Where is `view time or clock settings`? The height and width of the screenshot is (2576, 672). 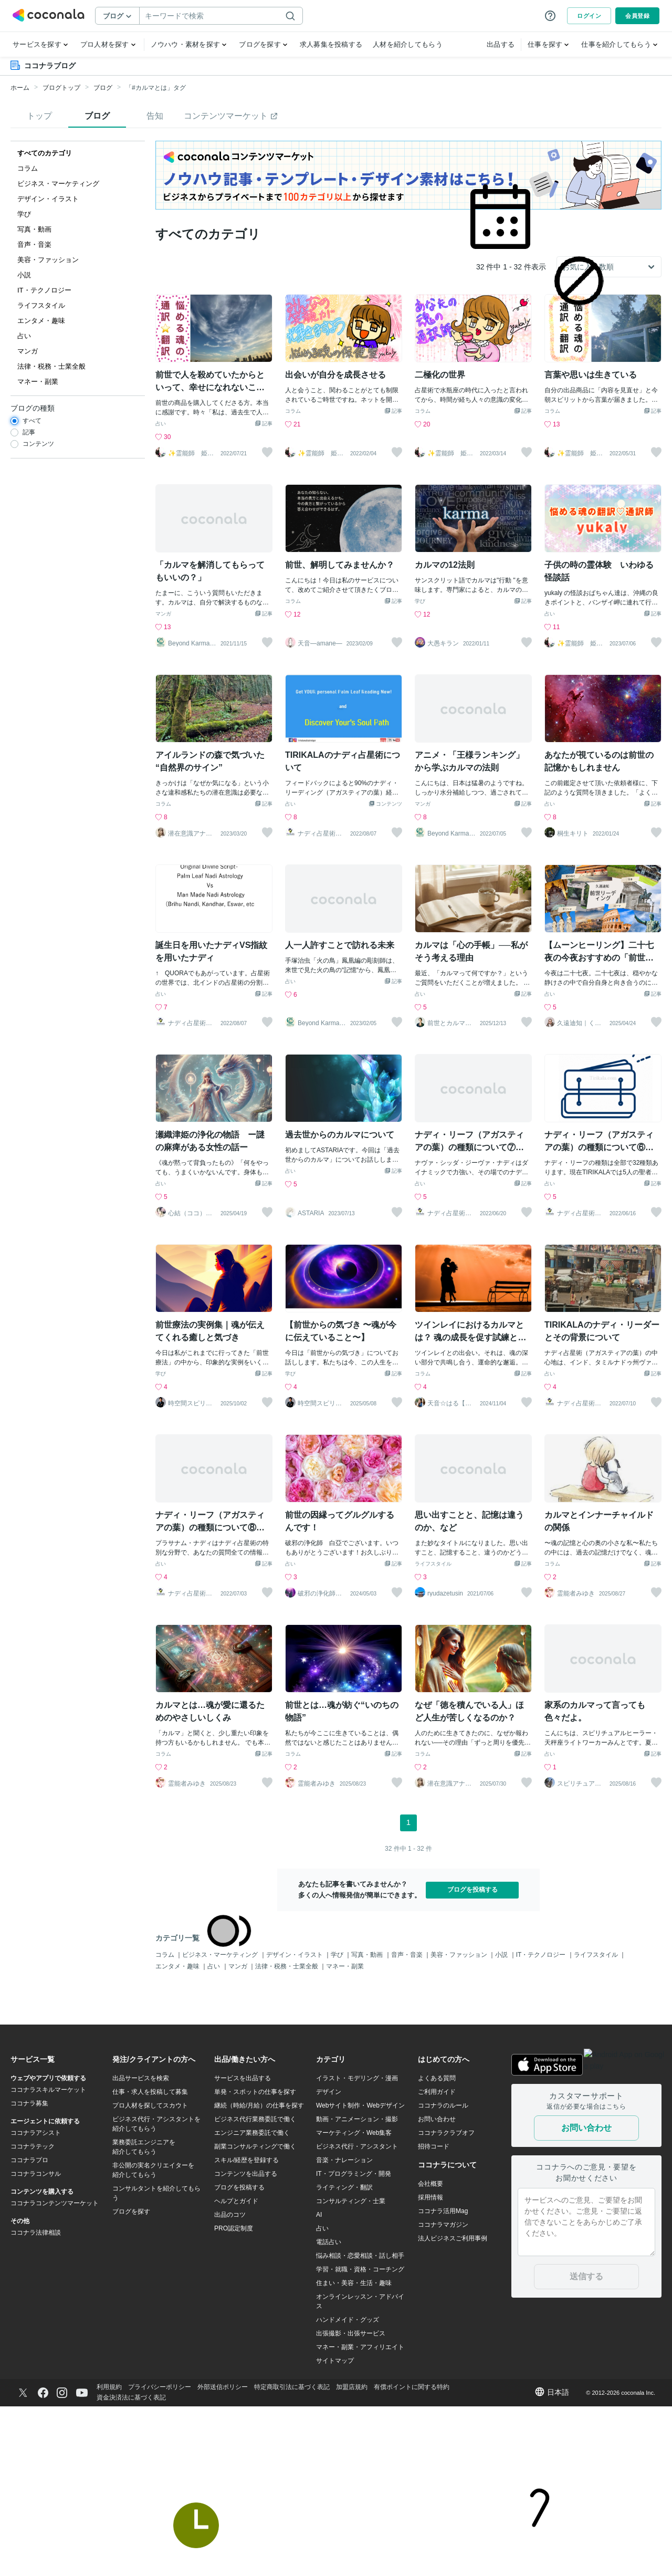 view time or clock settings is located at coordinates (196, 2525).